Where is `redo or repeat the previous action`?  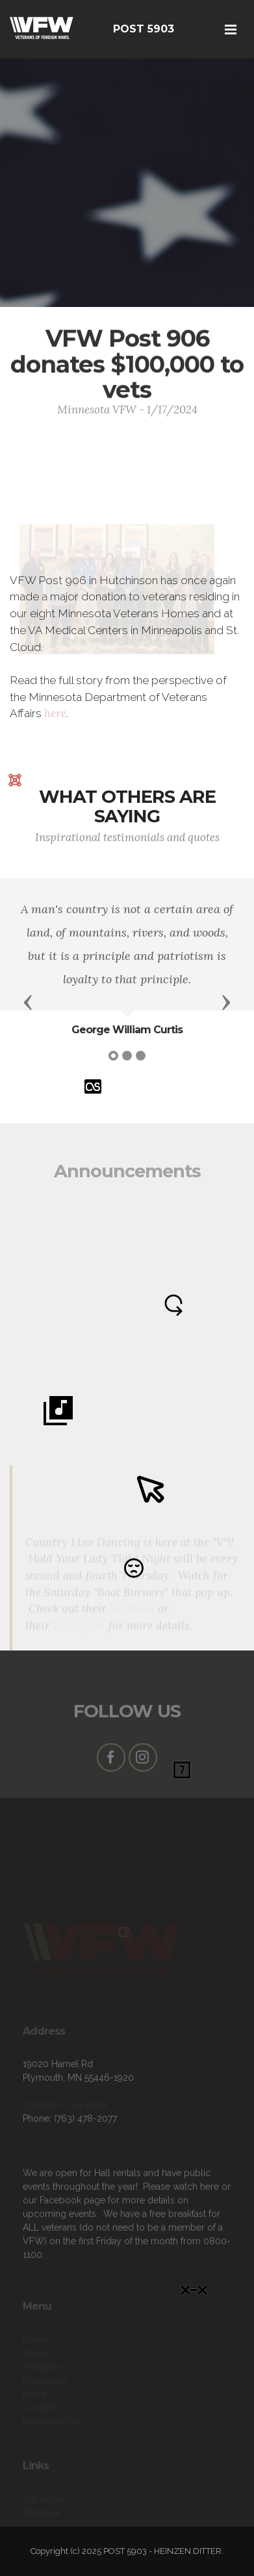 redo or repeat the previous action is located at coordinates (173, 1305).